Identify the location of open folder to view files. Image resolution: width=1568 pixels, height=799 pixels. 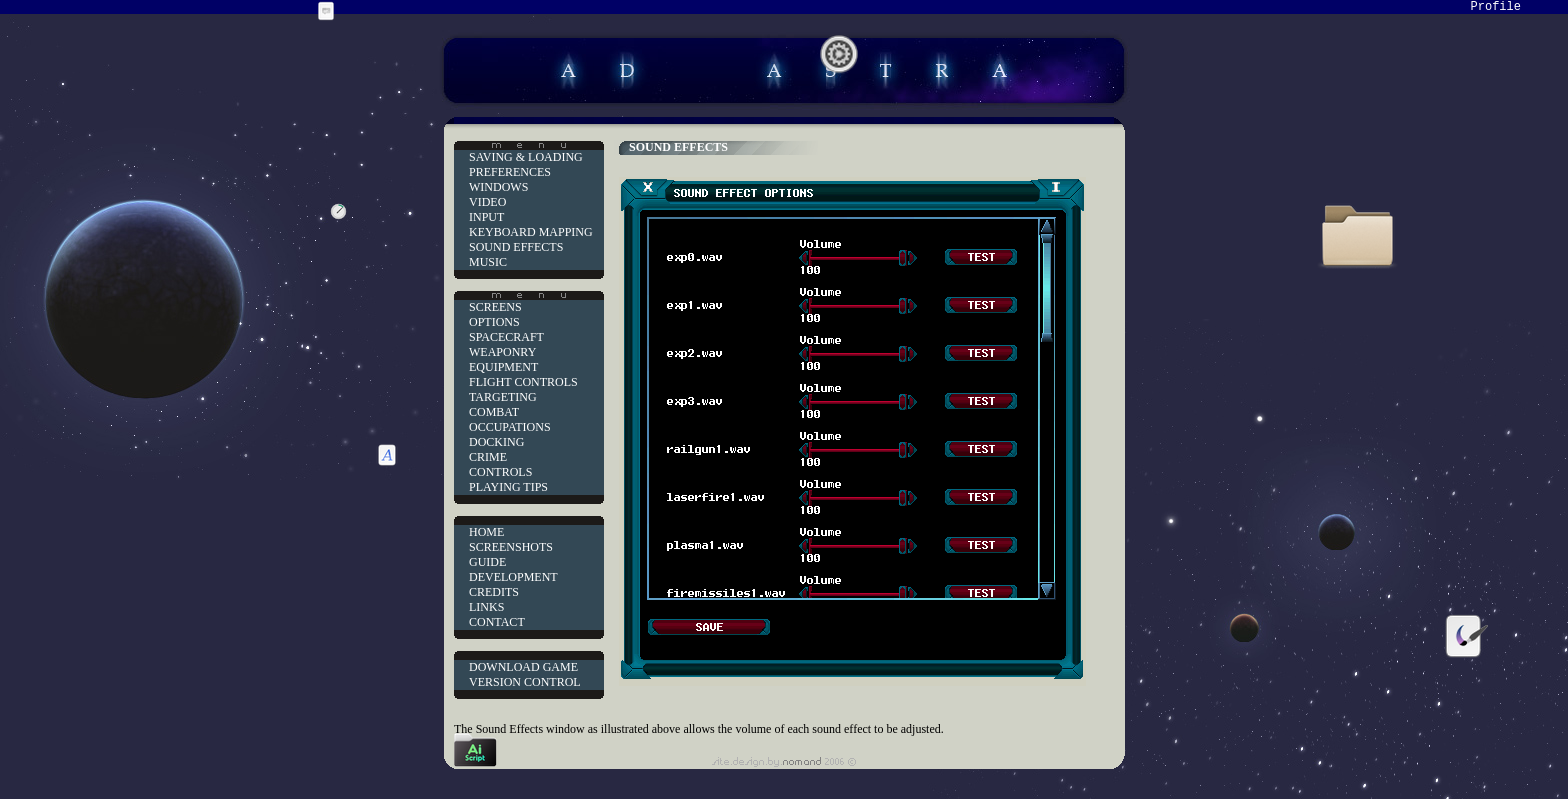
(1357, 239).